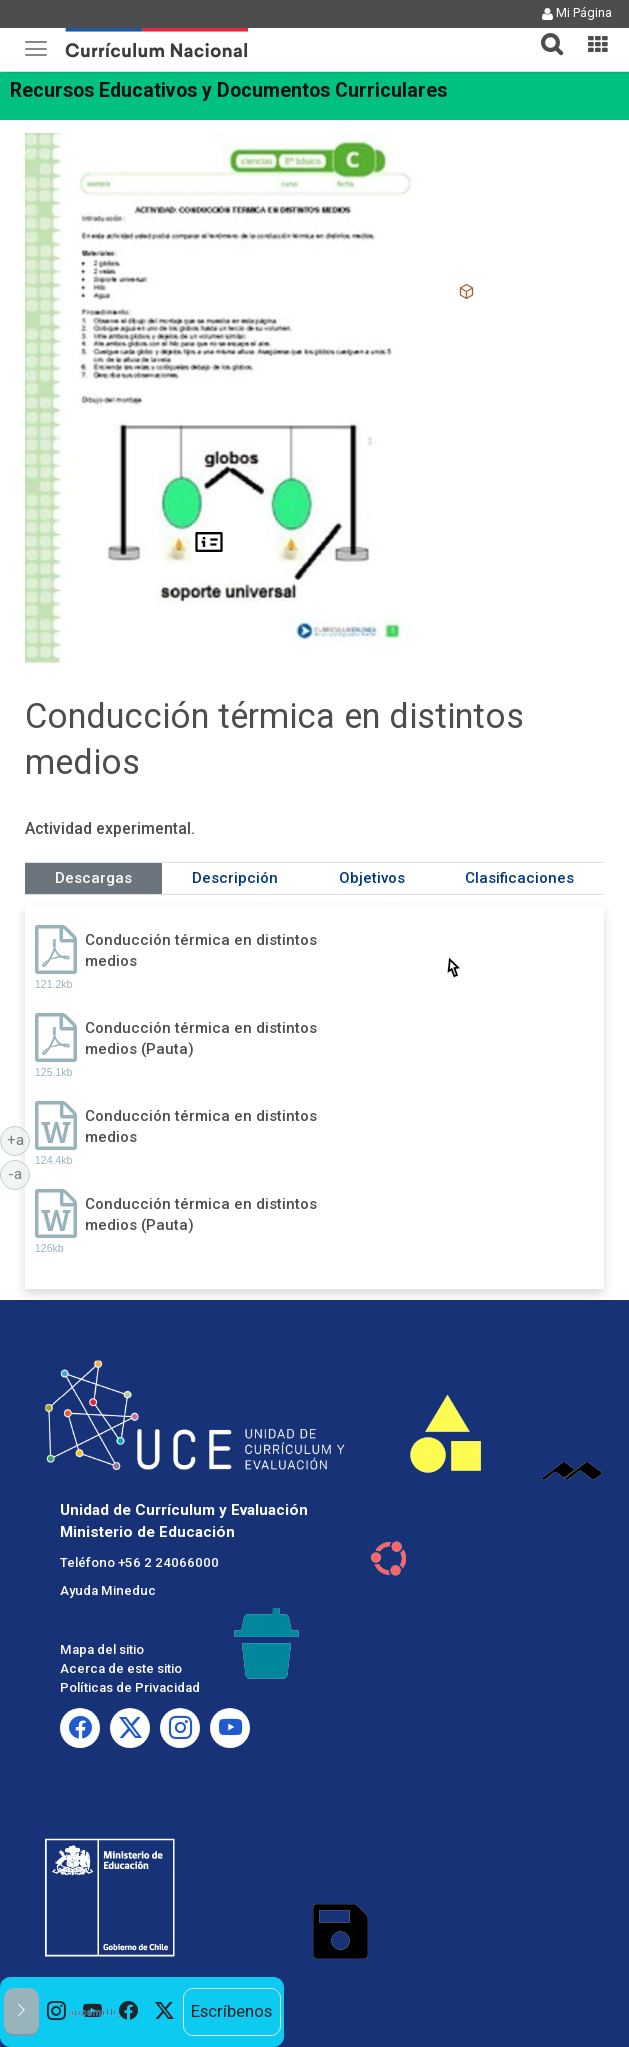 The image size is (629, 2047). What do you see at coordinates (266, 1646) in the screenshot?
I see `view food and drink options` at bounding box center [266, 1646].